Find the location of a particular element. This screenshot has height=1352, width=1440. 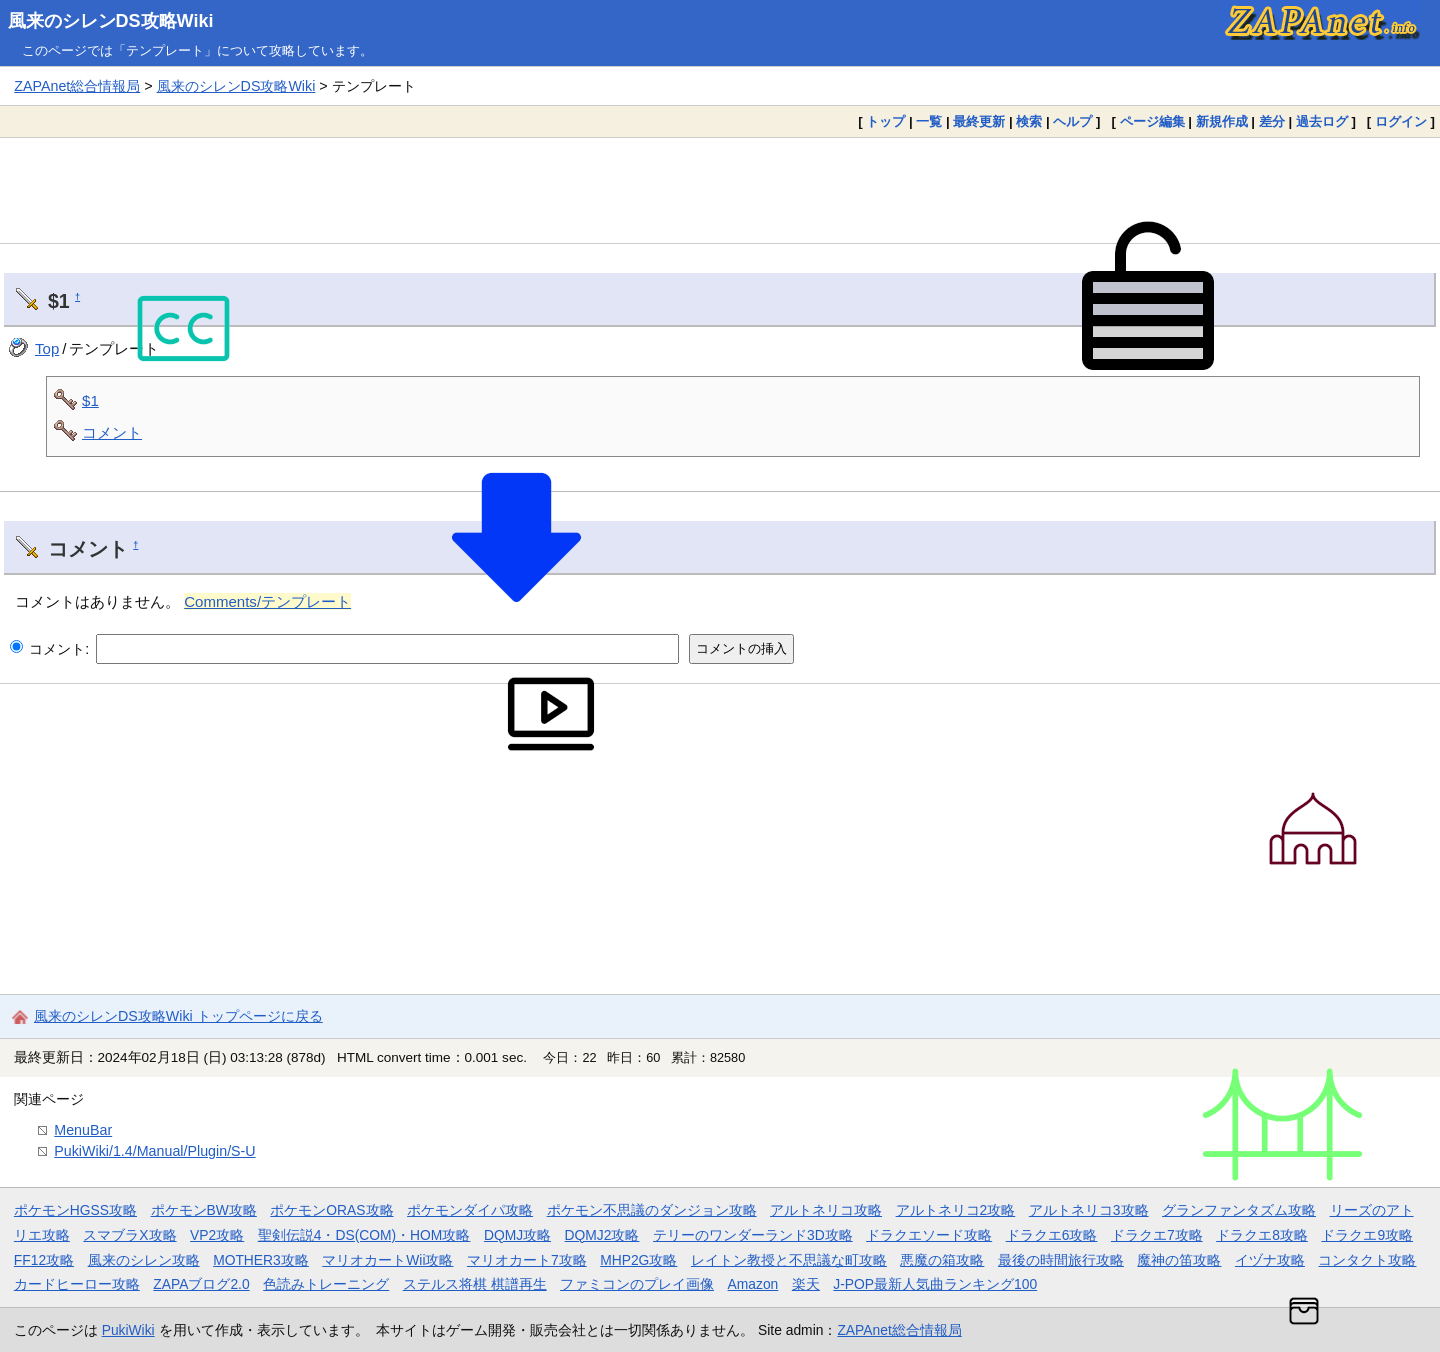

access your wallet or payment methods is located at coordinates (1304, 1311).